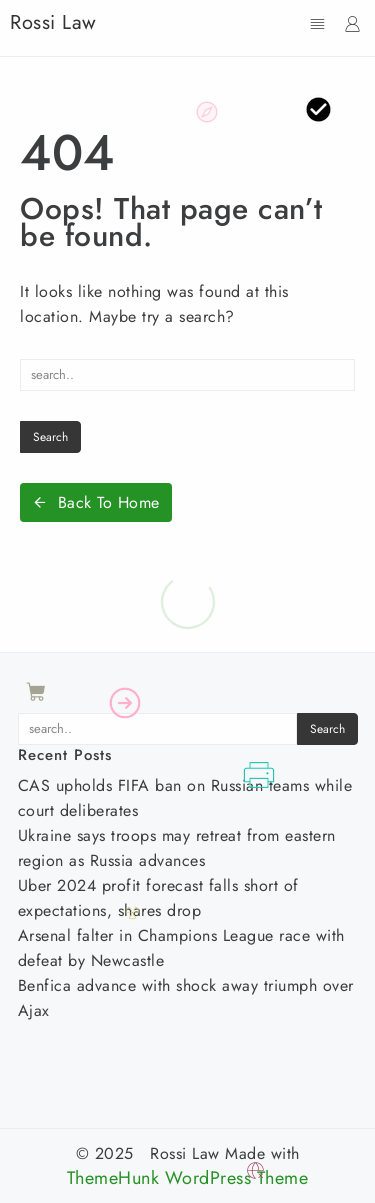 The width and height of the screenshot is (375, 1203). Describe the element at coordinates (132, 912) in the screenshot. I see `indicates radioactive or hazardous material warning` at that location.